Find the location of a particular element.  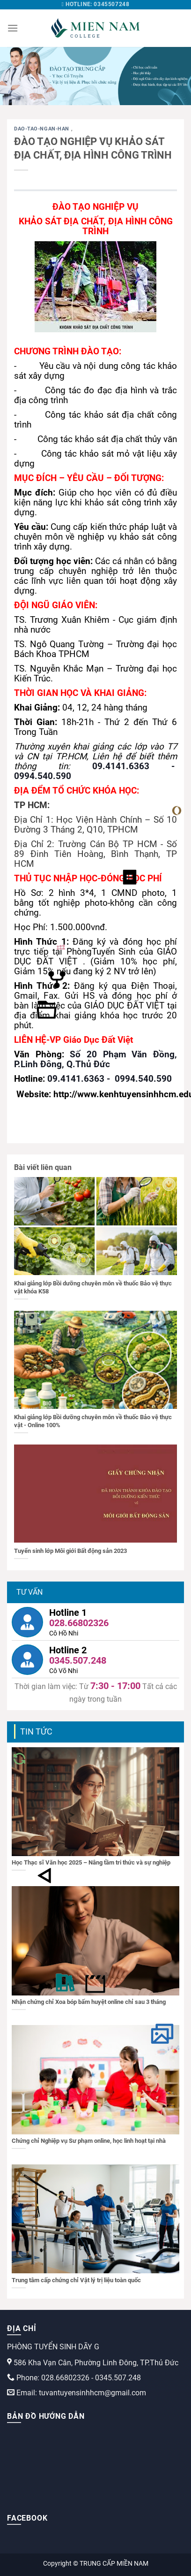

access your library or collection is located at coordinates (65, 1982).